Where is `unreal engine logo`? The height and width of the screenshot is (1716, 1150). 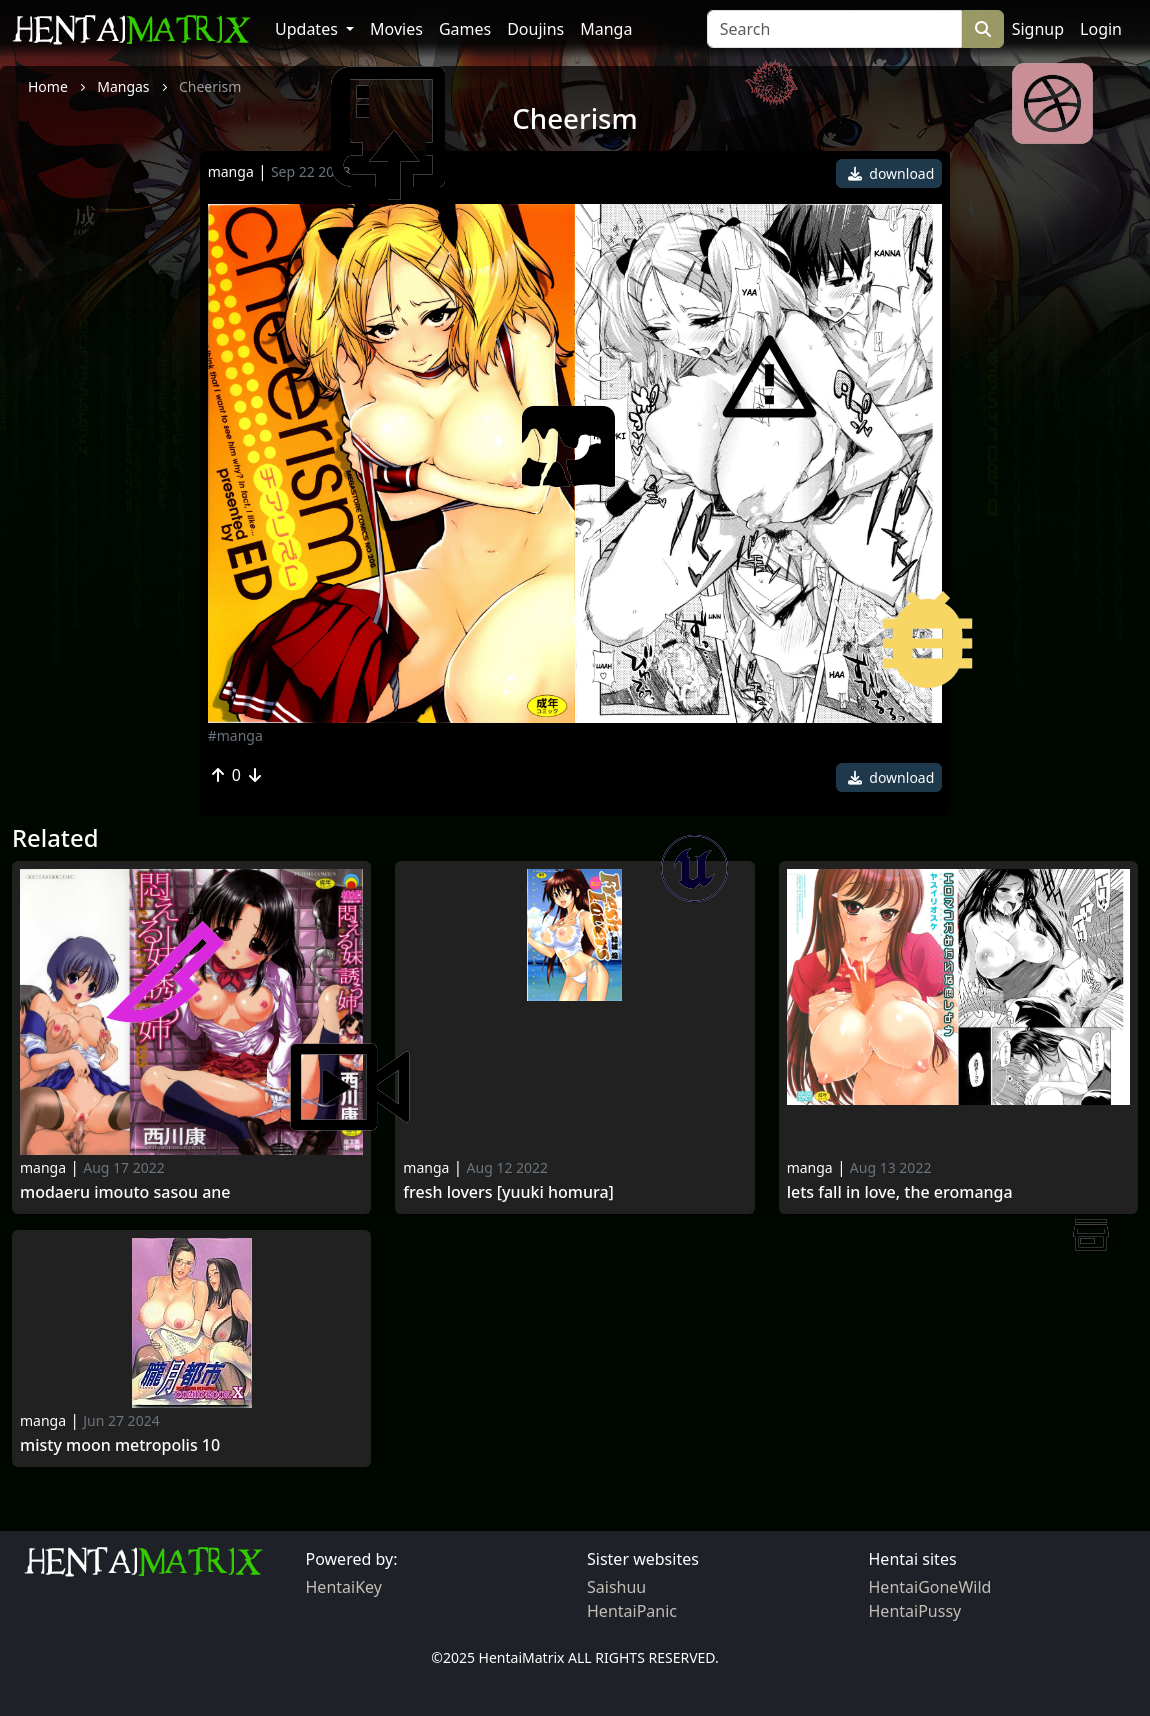 unreal engine logo is located at coordinates (694, 868).